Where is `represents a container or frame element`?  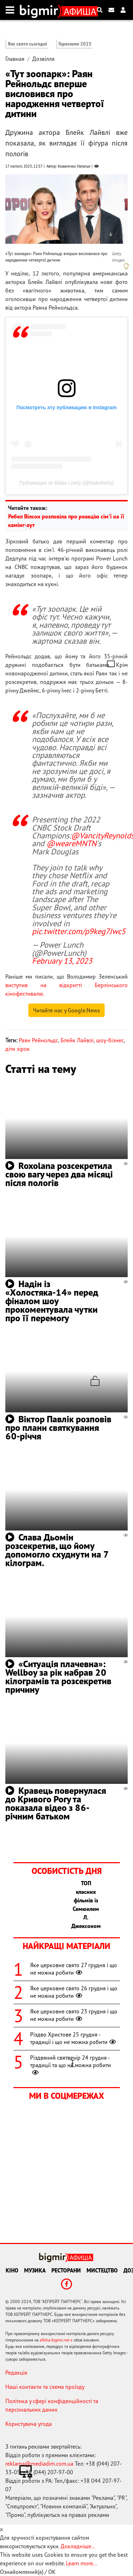
represents a container or frame element is located at coordinates (111, 664).